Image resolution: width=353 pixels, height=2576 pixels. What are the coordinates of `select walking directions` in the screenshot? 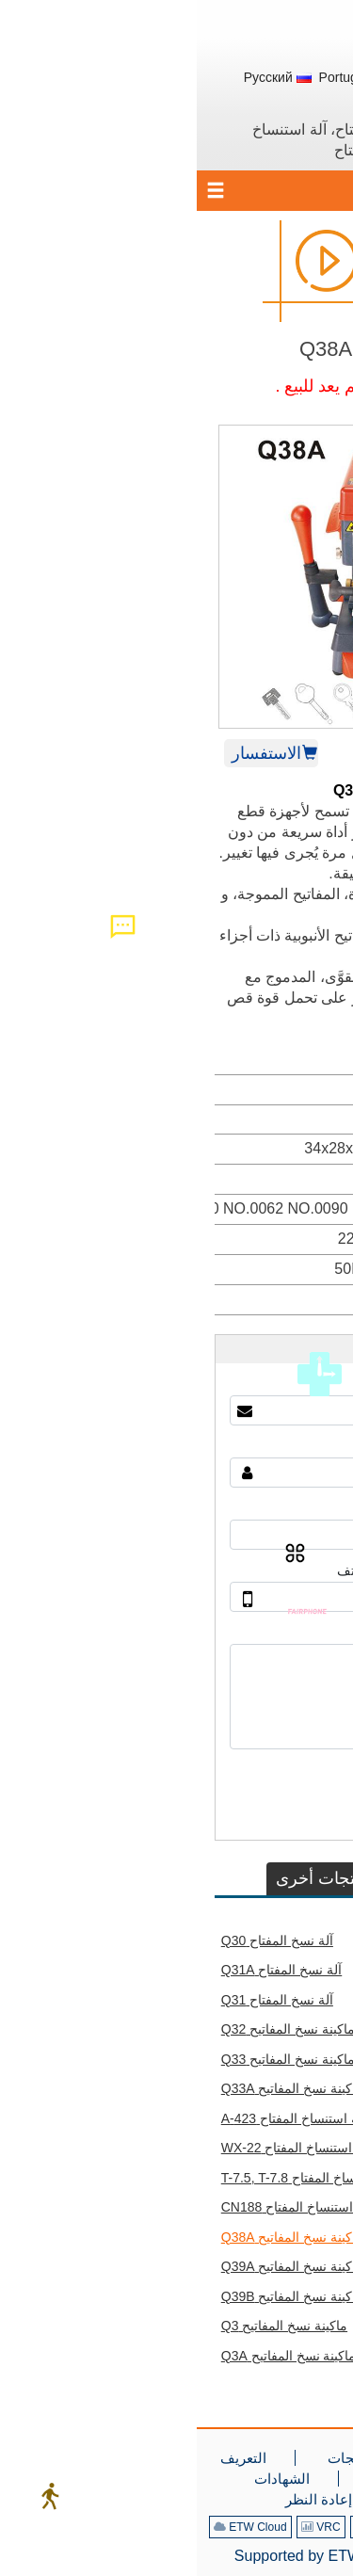 It's located at (50, 2496).